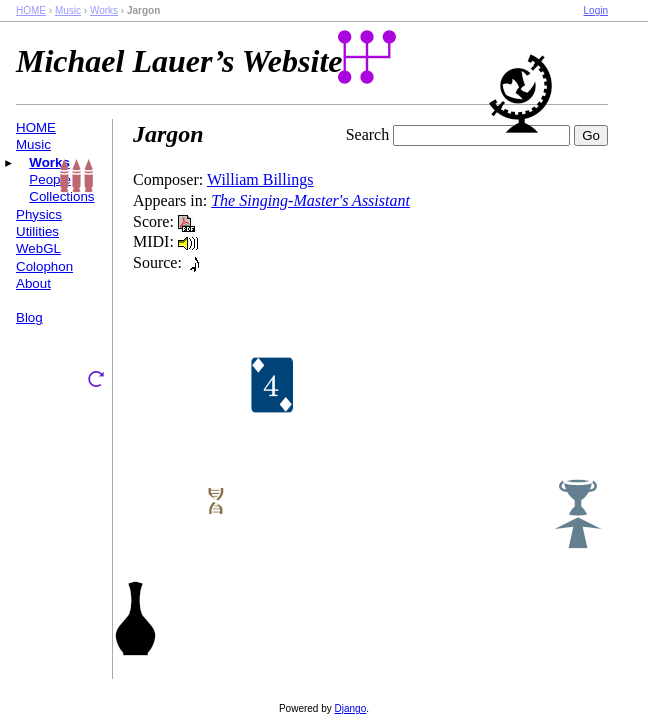 The width and height of the screenshot is (648, 720). What do you see at coordinates (578, 514) in the screenshot?
I see `view achievement goals` at bounding box center [578, 514].